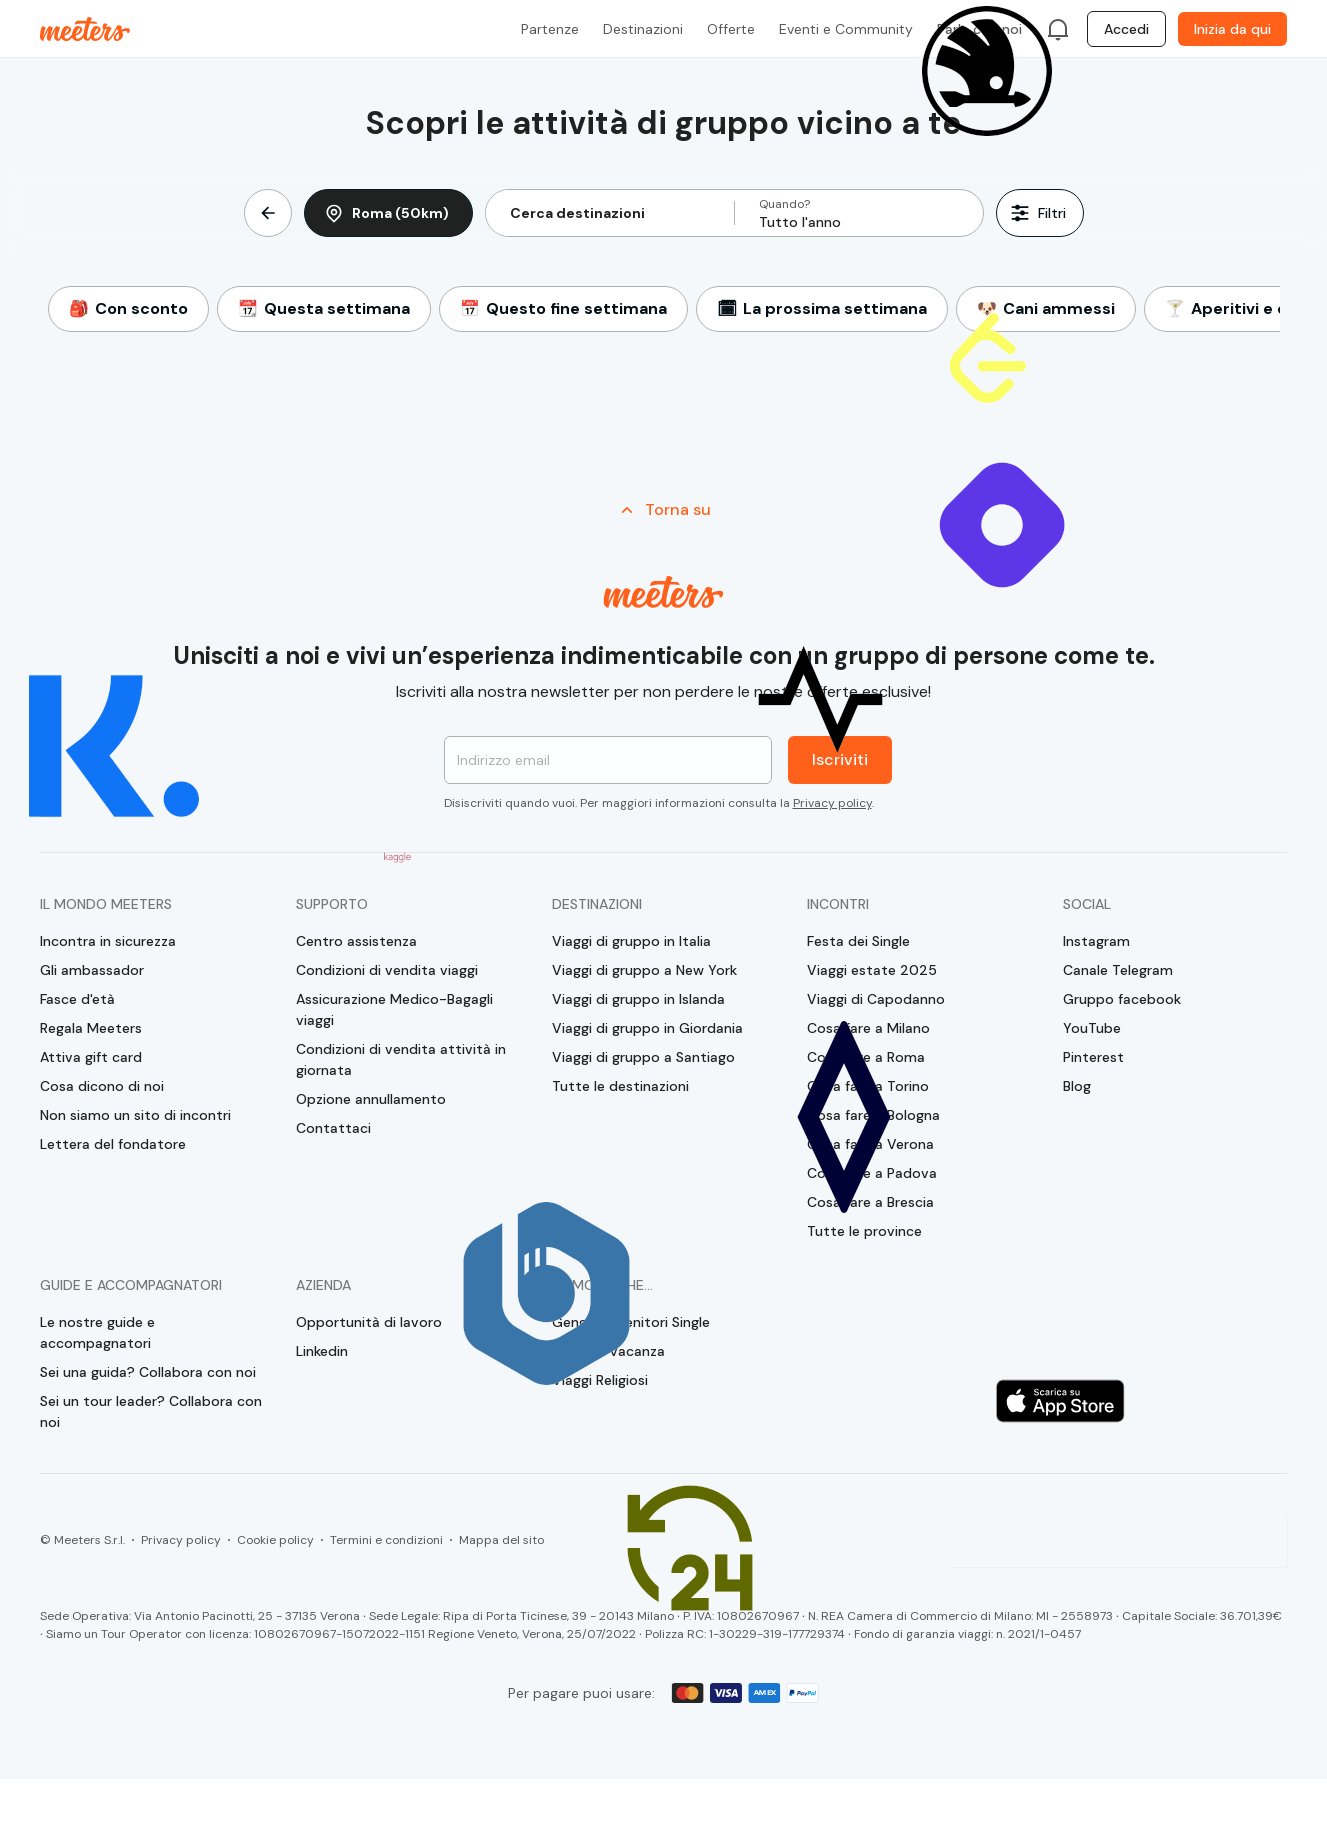 This screenshot has height=1837, width=1327. Describe the element at coordinates (1002, 525) in the screenshot. I see `visit hashnode developer blog platform` at that location.